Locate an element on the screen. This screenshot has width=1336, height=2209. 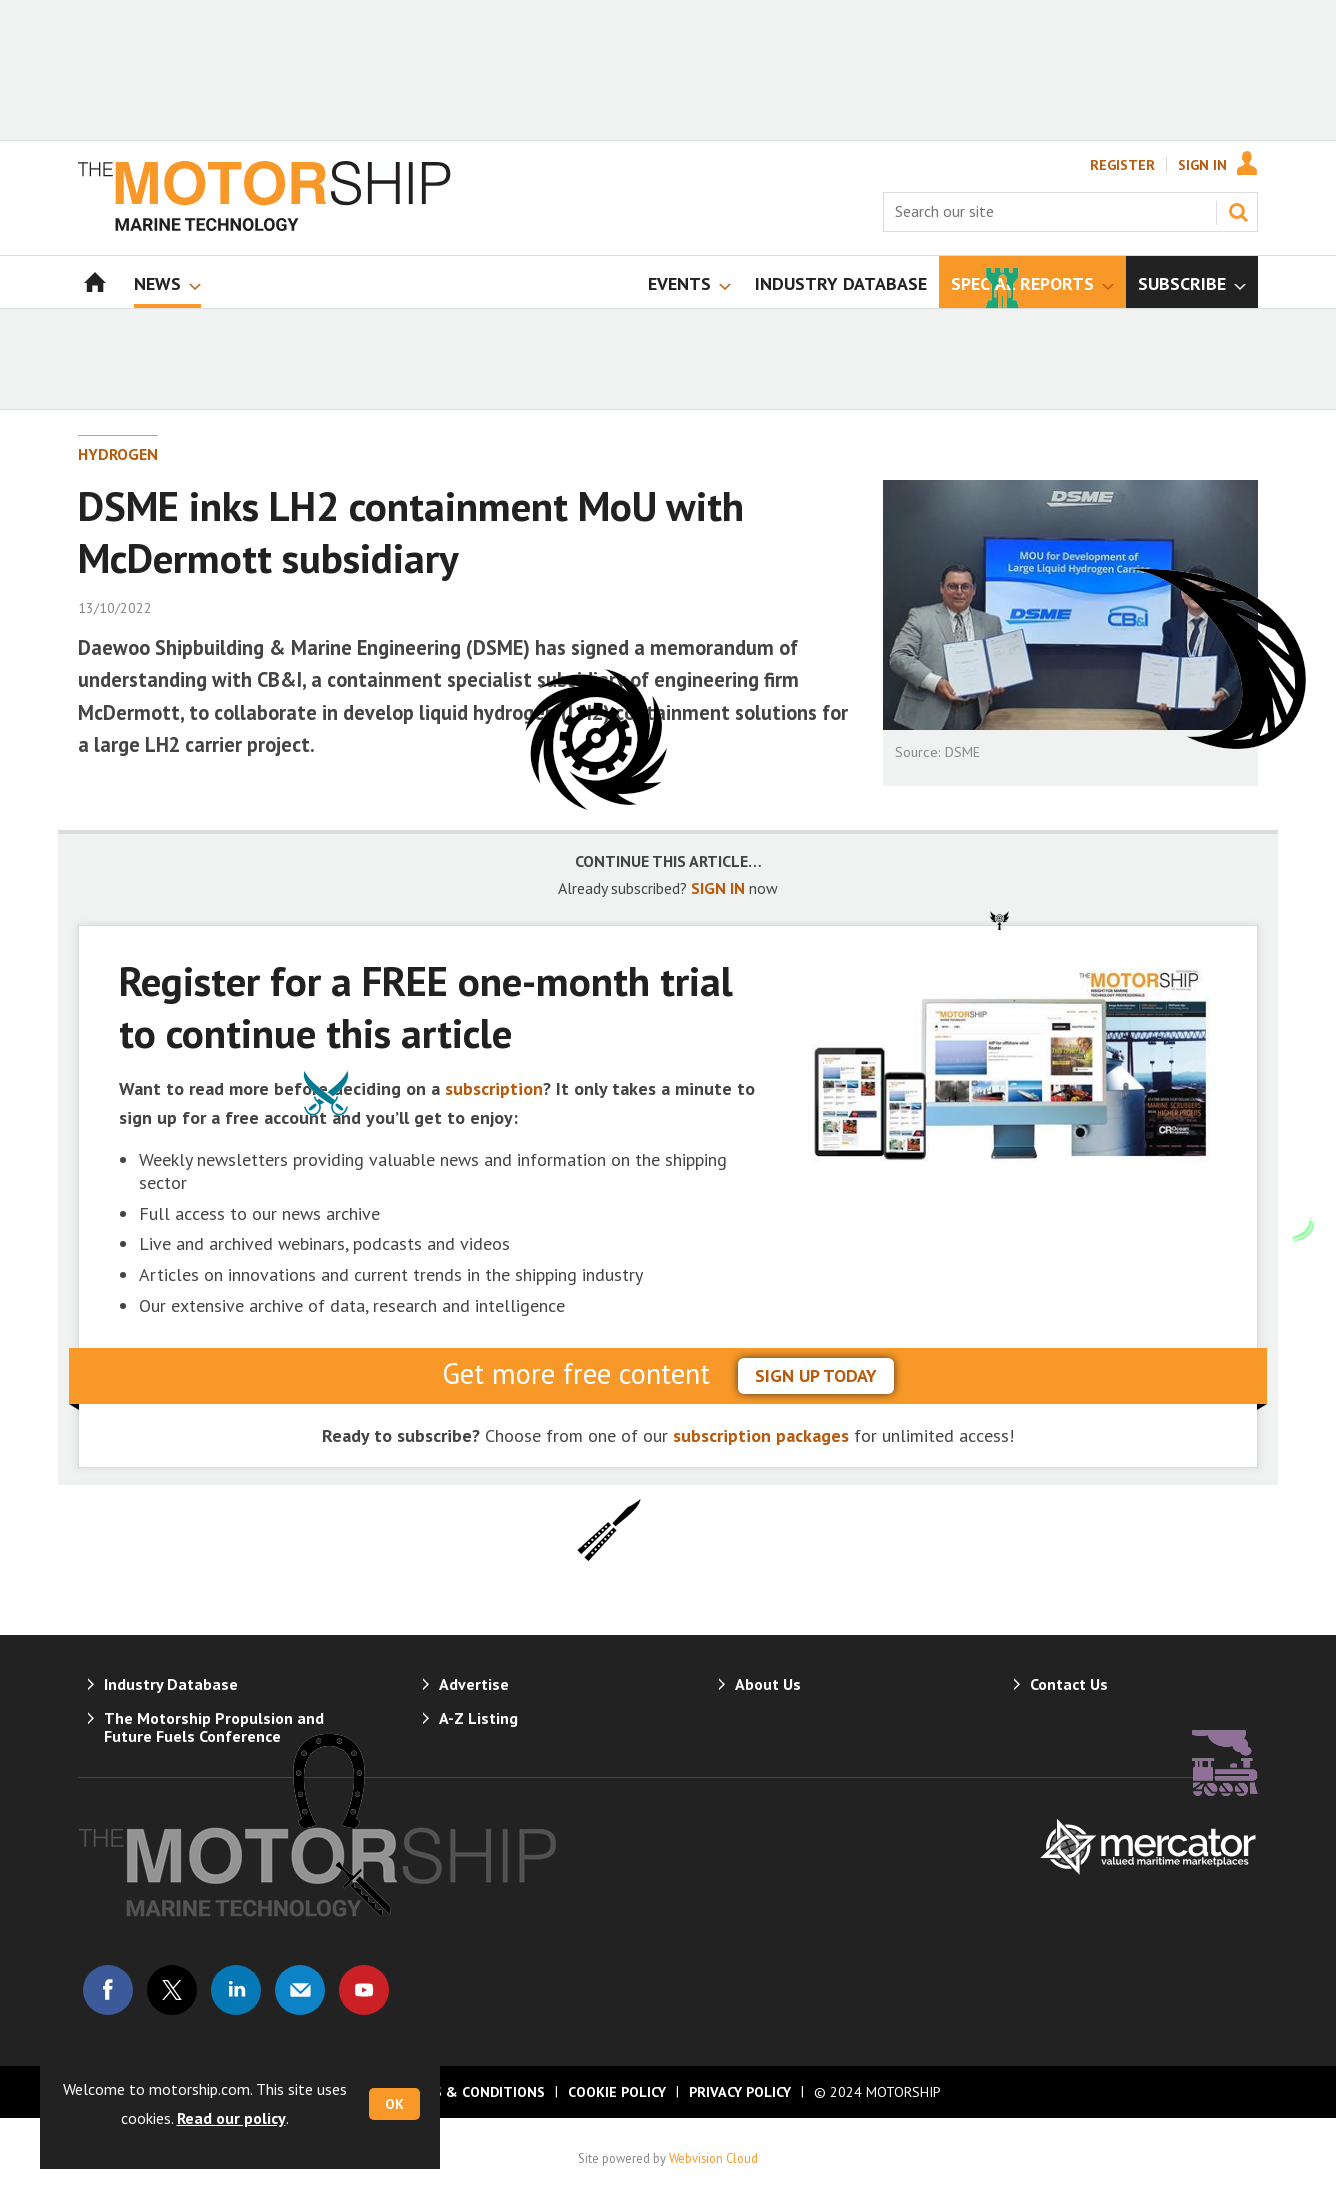
access luck or fortune-related game features is located at coordinates (329, 1781).